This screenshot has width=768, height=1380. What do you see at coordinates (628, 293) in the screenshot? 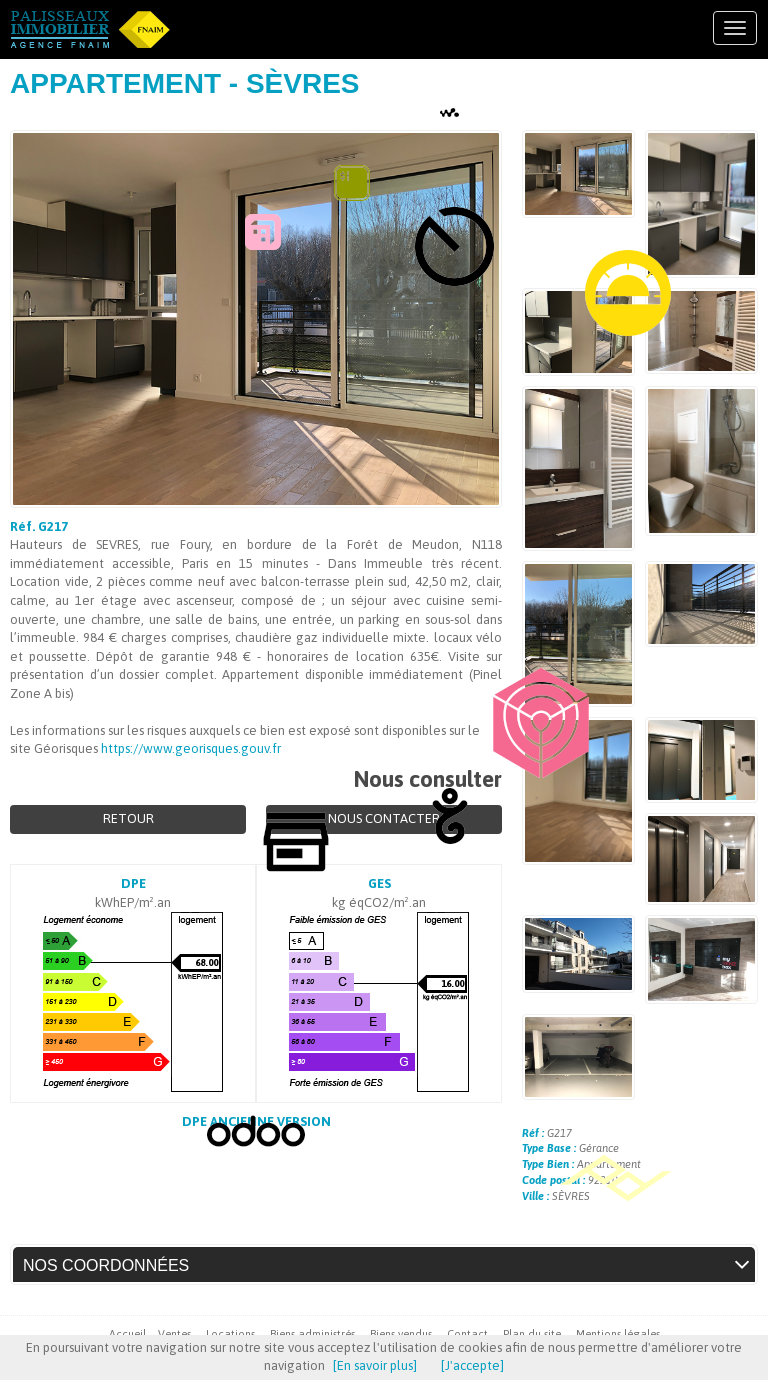
I see `protractor end-to-end testing framework logo` at bounding box center [628, 293].